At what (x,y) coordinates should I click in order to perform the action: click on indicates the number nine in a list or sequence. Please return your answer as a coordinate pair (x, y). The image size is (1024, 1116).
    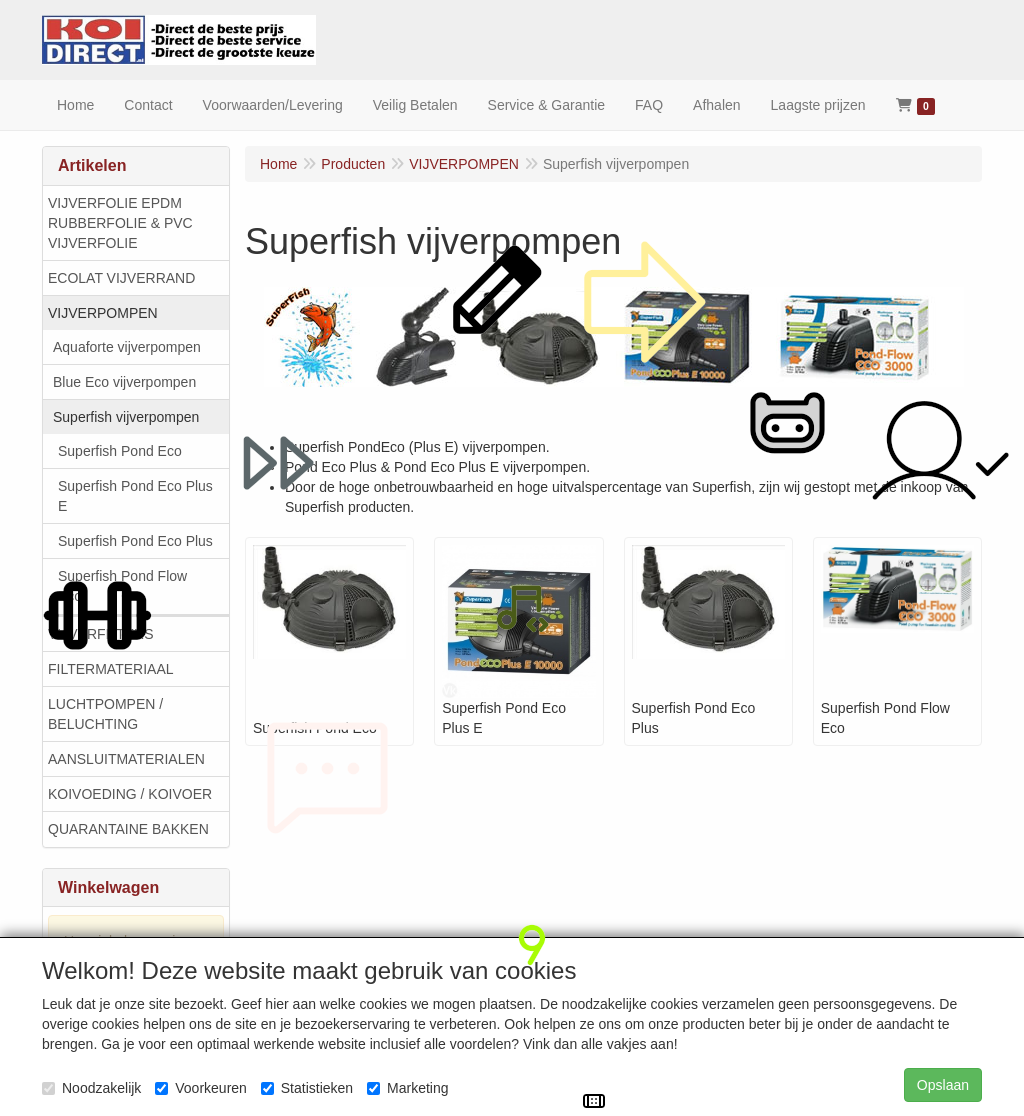
    Looking at the image, I should click on (532, 945).